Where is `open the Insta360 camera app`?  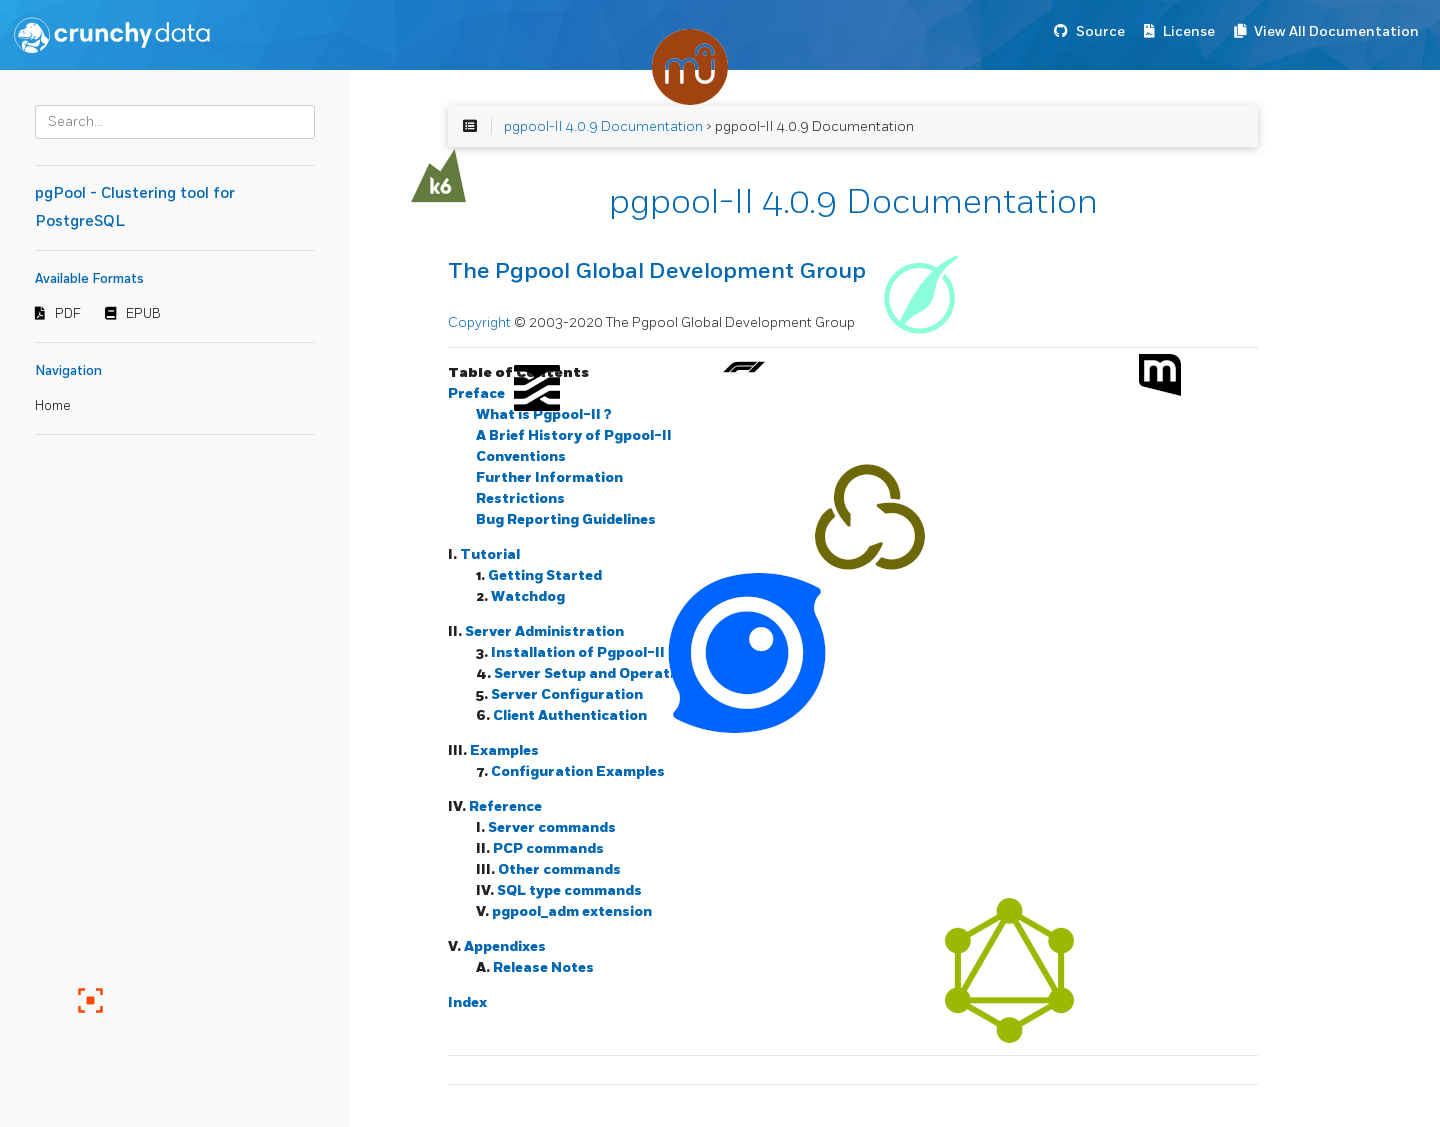 open the Insta360 camera app is located at coordinates (747, 653).